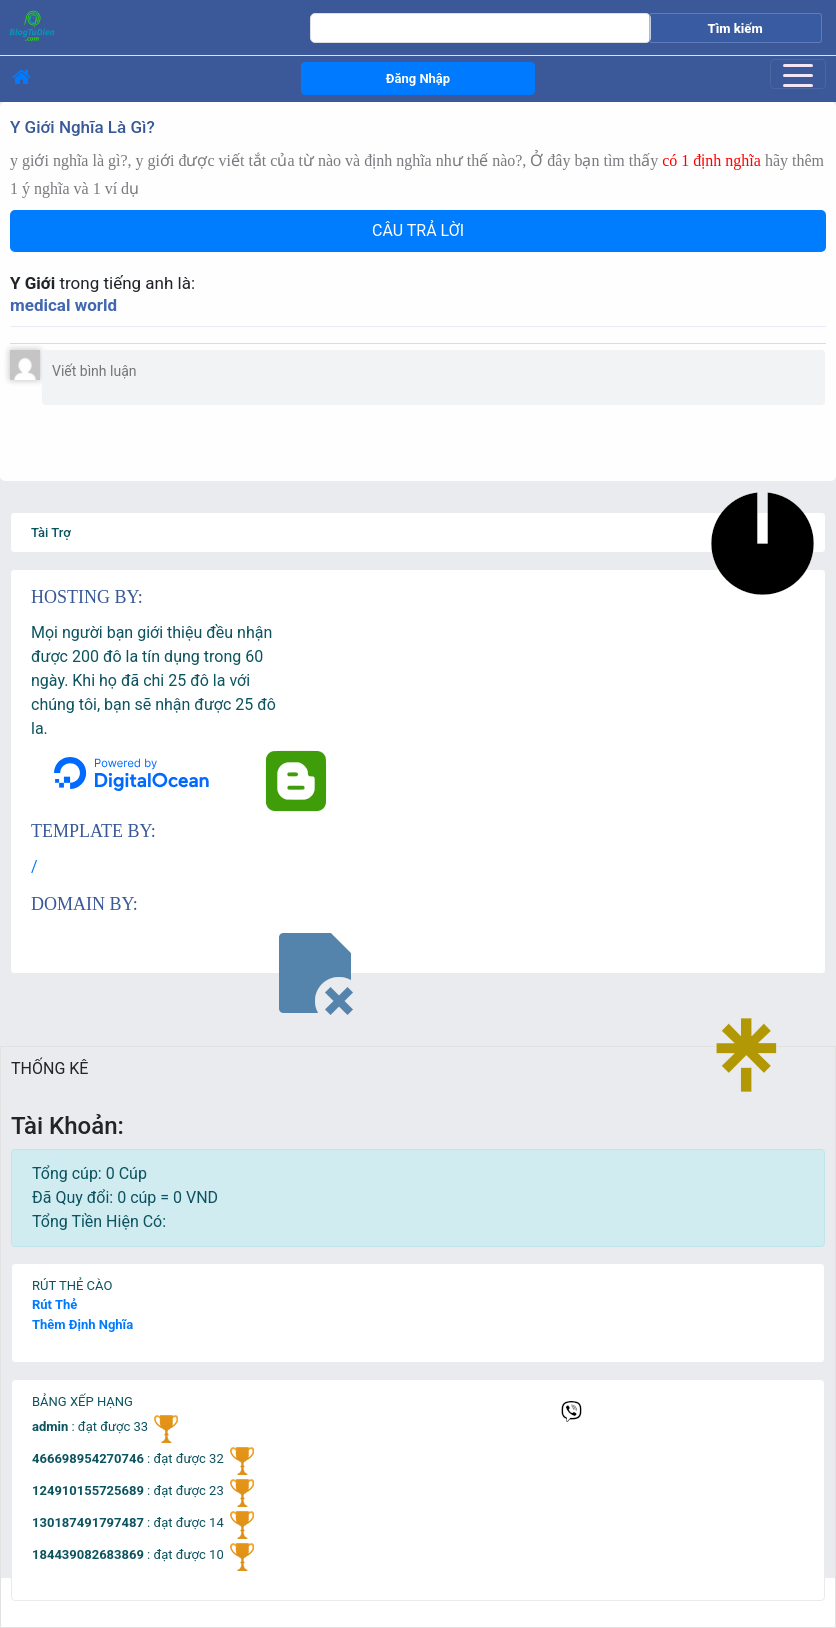 This screenshot has height=1628, width=836. What do you see at coordinates (315, 973) in the screenshot?
I see `close or dismiss the current file` at bounding box center [315, 973].